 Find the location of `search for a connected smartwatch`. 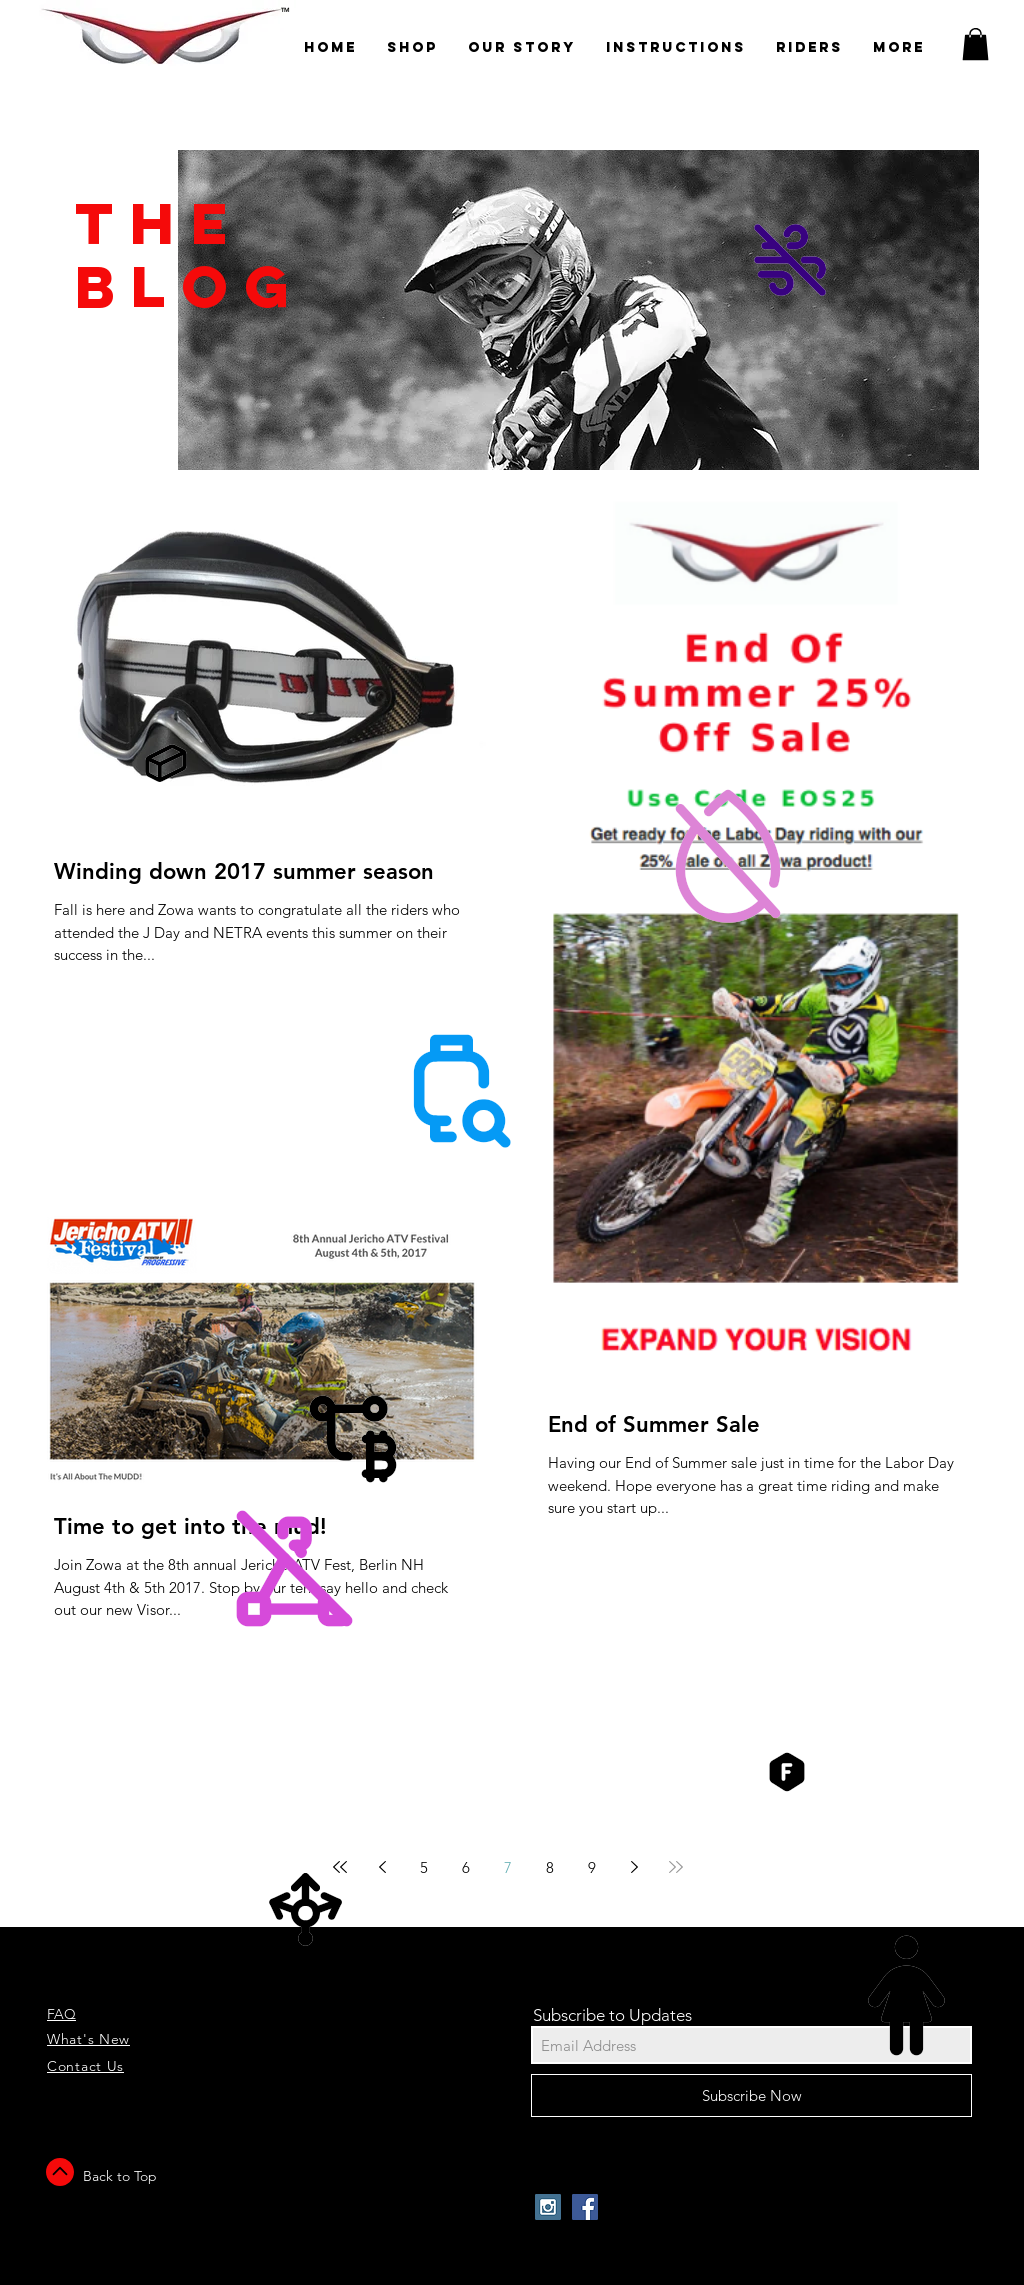

search for a connected smartwatch is located at coordinates (451, 1088).